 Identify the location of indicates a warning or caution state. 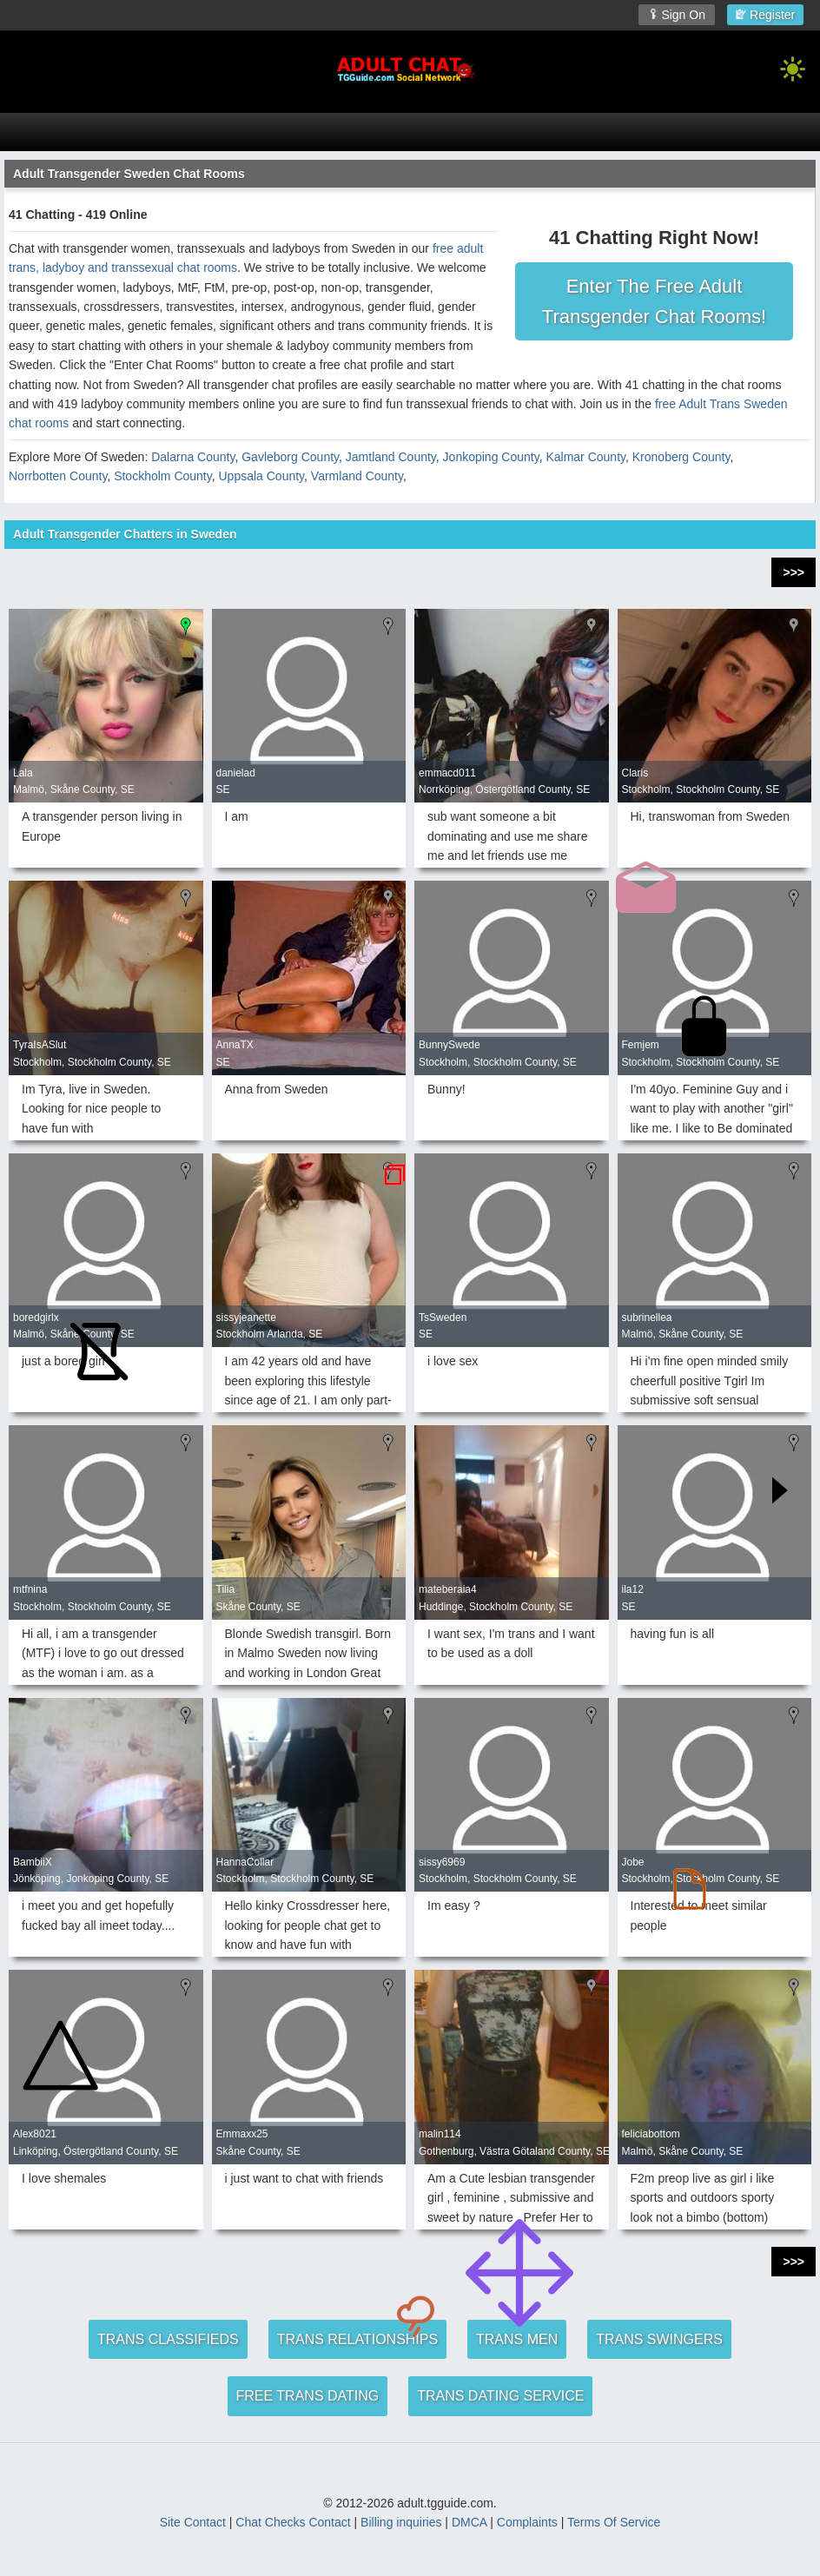
(60, 2055).